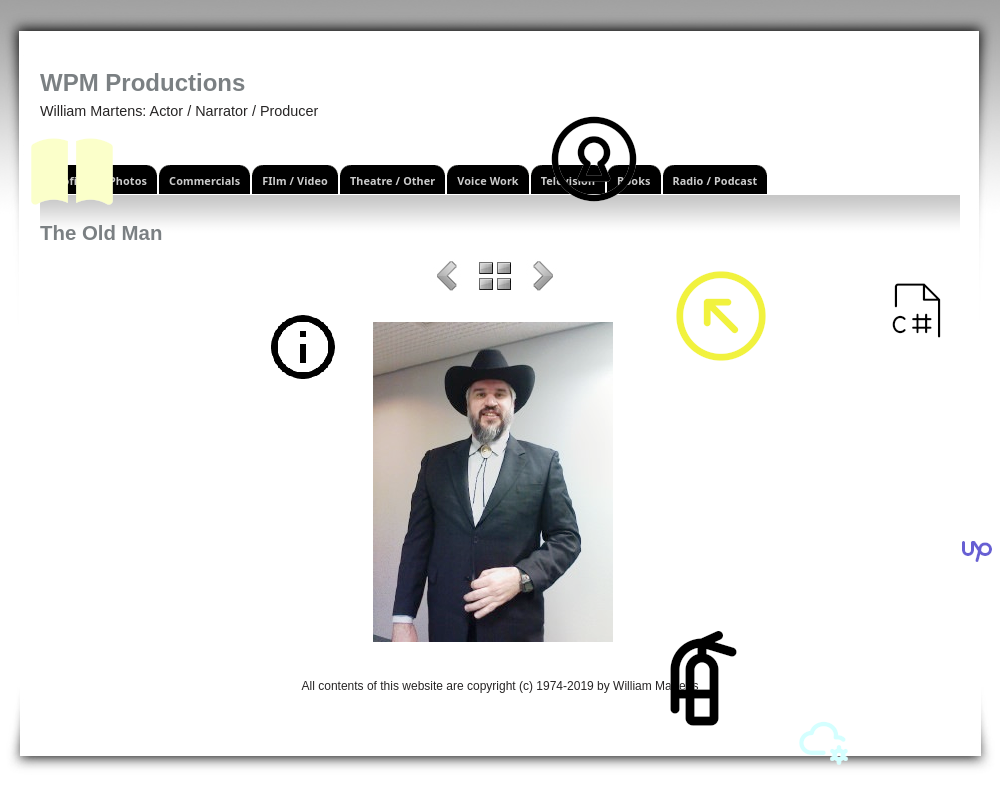  What do you see at coordinates (699, 679) in the screenshot?
I see `fire safety equipment indicator` at bounding box center [699, 679].